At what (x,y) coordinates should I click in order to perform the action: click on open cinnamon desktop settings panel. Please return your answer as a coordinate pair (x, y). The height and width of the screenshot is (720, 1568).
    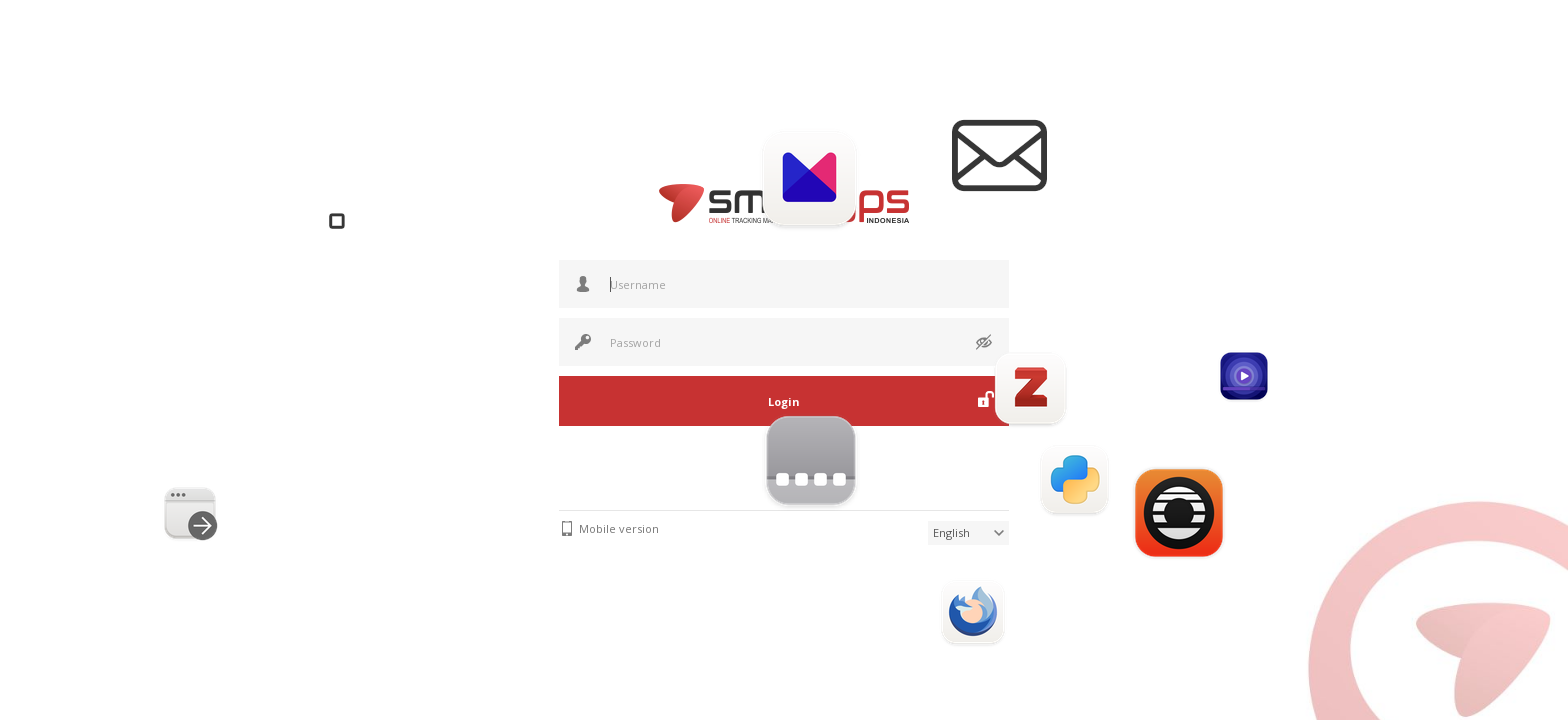
    Looking at the image, I should click on (811, 462).